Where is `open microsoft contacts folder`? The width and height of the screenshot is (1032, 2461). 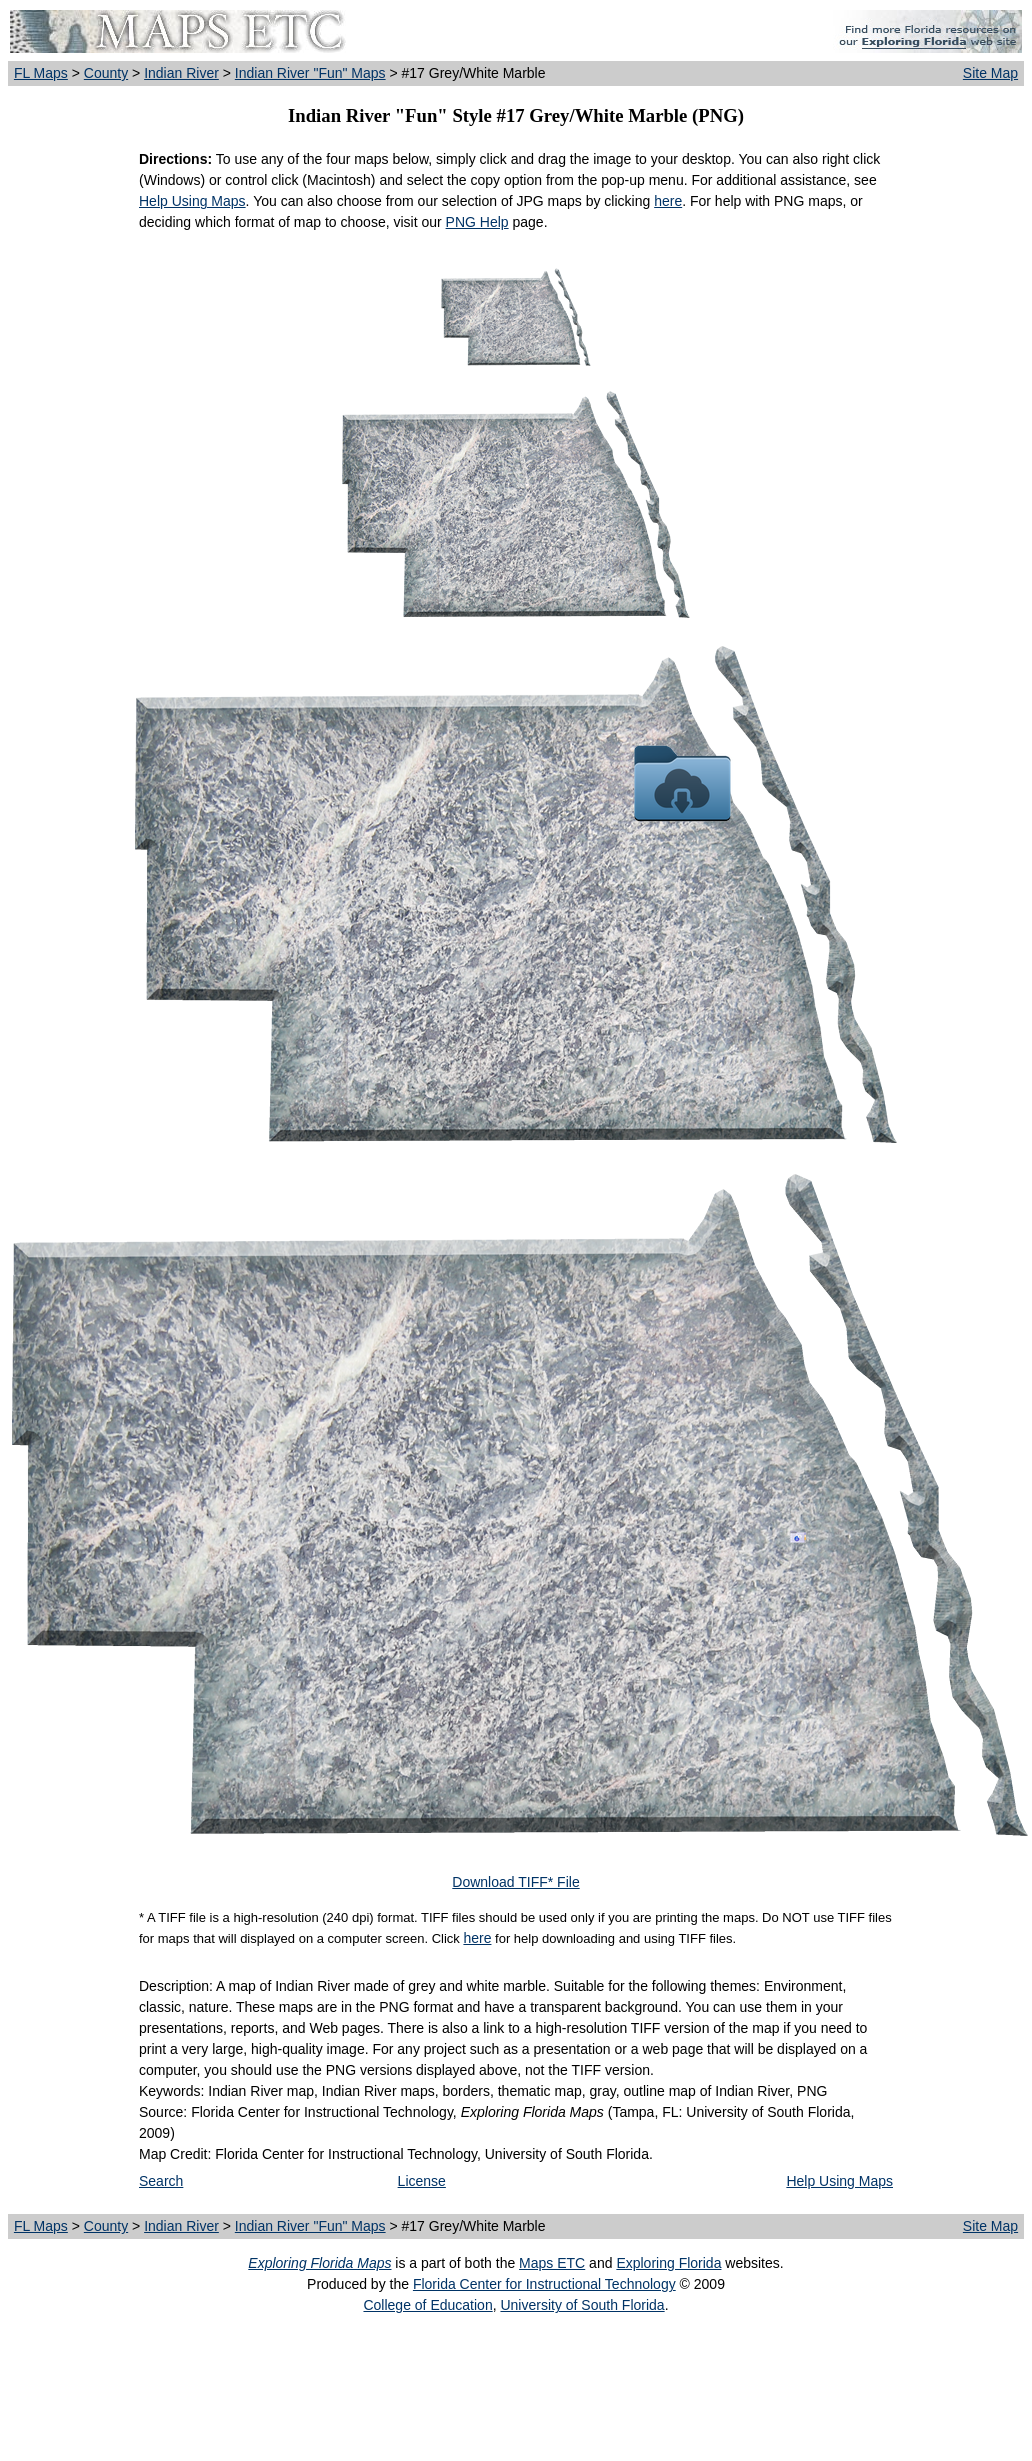
open microsoft contacts folder is located at coordinates (798, 1537).